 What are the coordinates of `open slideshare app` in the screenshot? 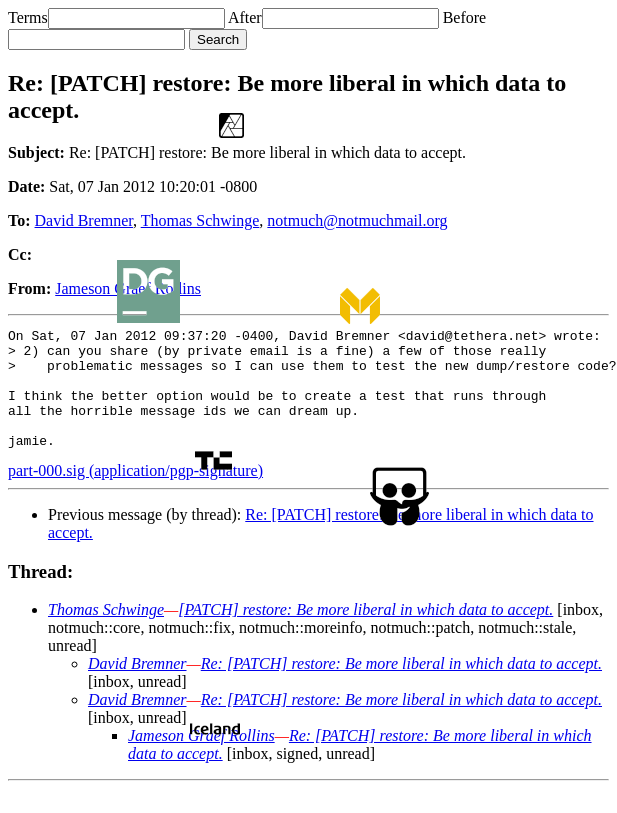 It's located at (399, 496).